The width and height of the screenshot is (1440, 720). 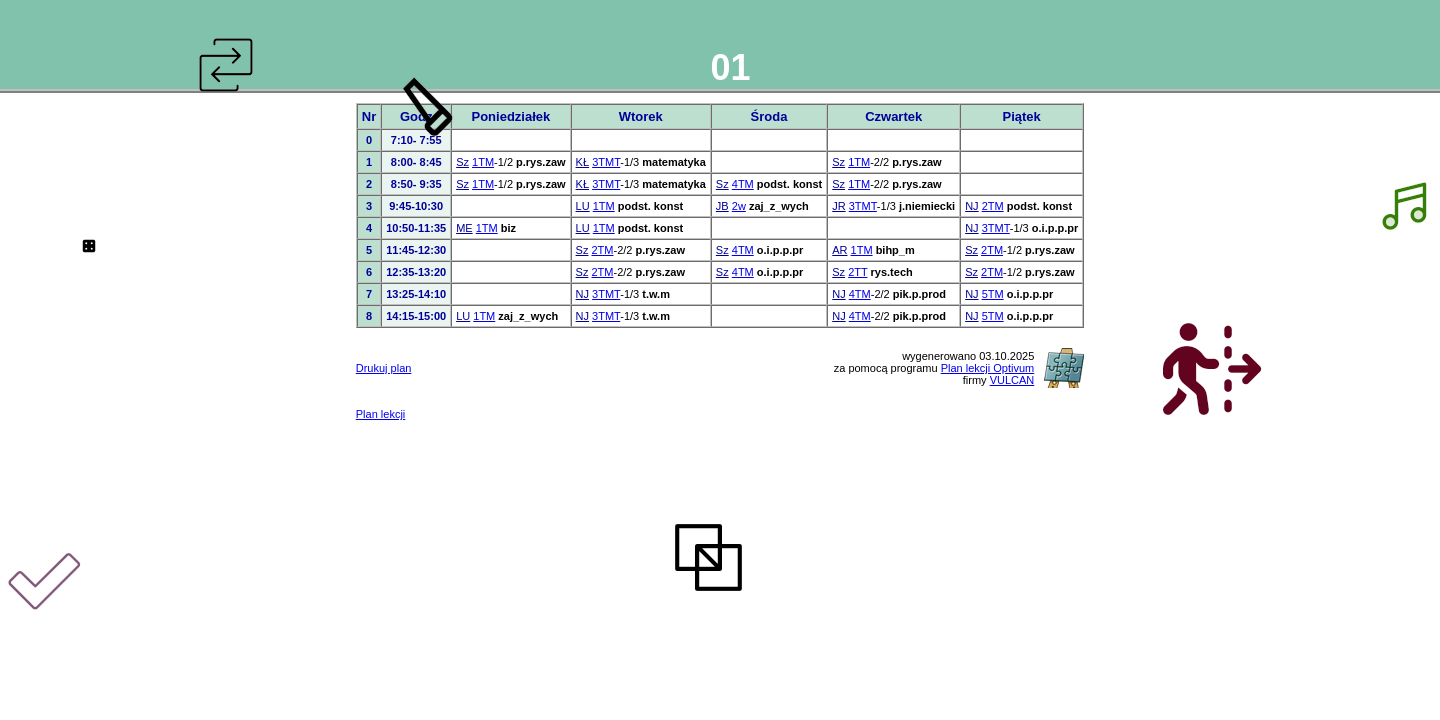 What do you see at coordinates (43, 580) in the screenshot?
I see `confirm or submit an action` at bounding box center [43, 580].